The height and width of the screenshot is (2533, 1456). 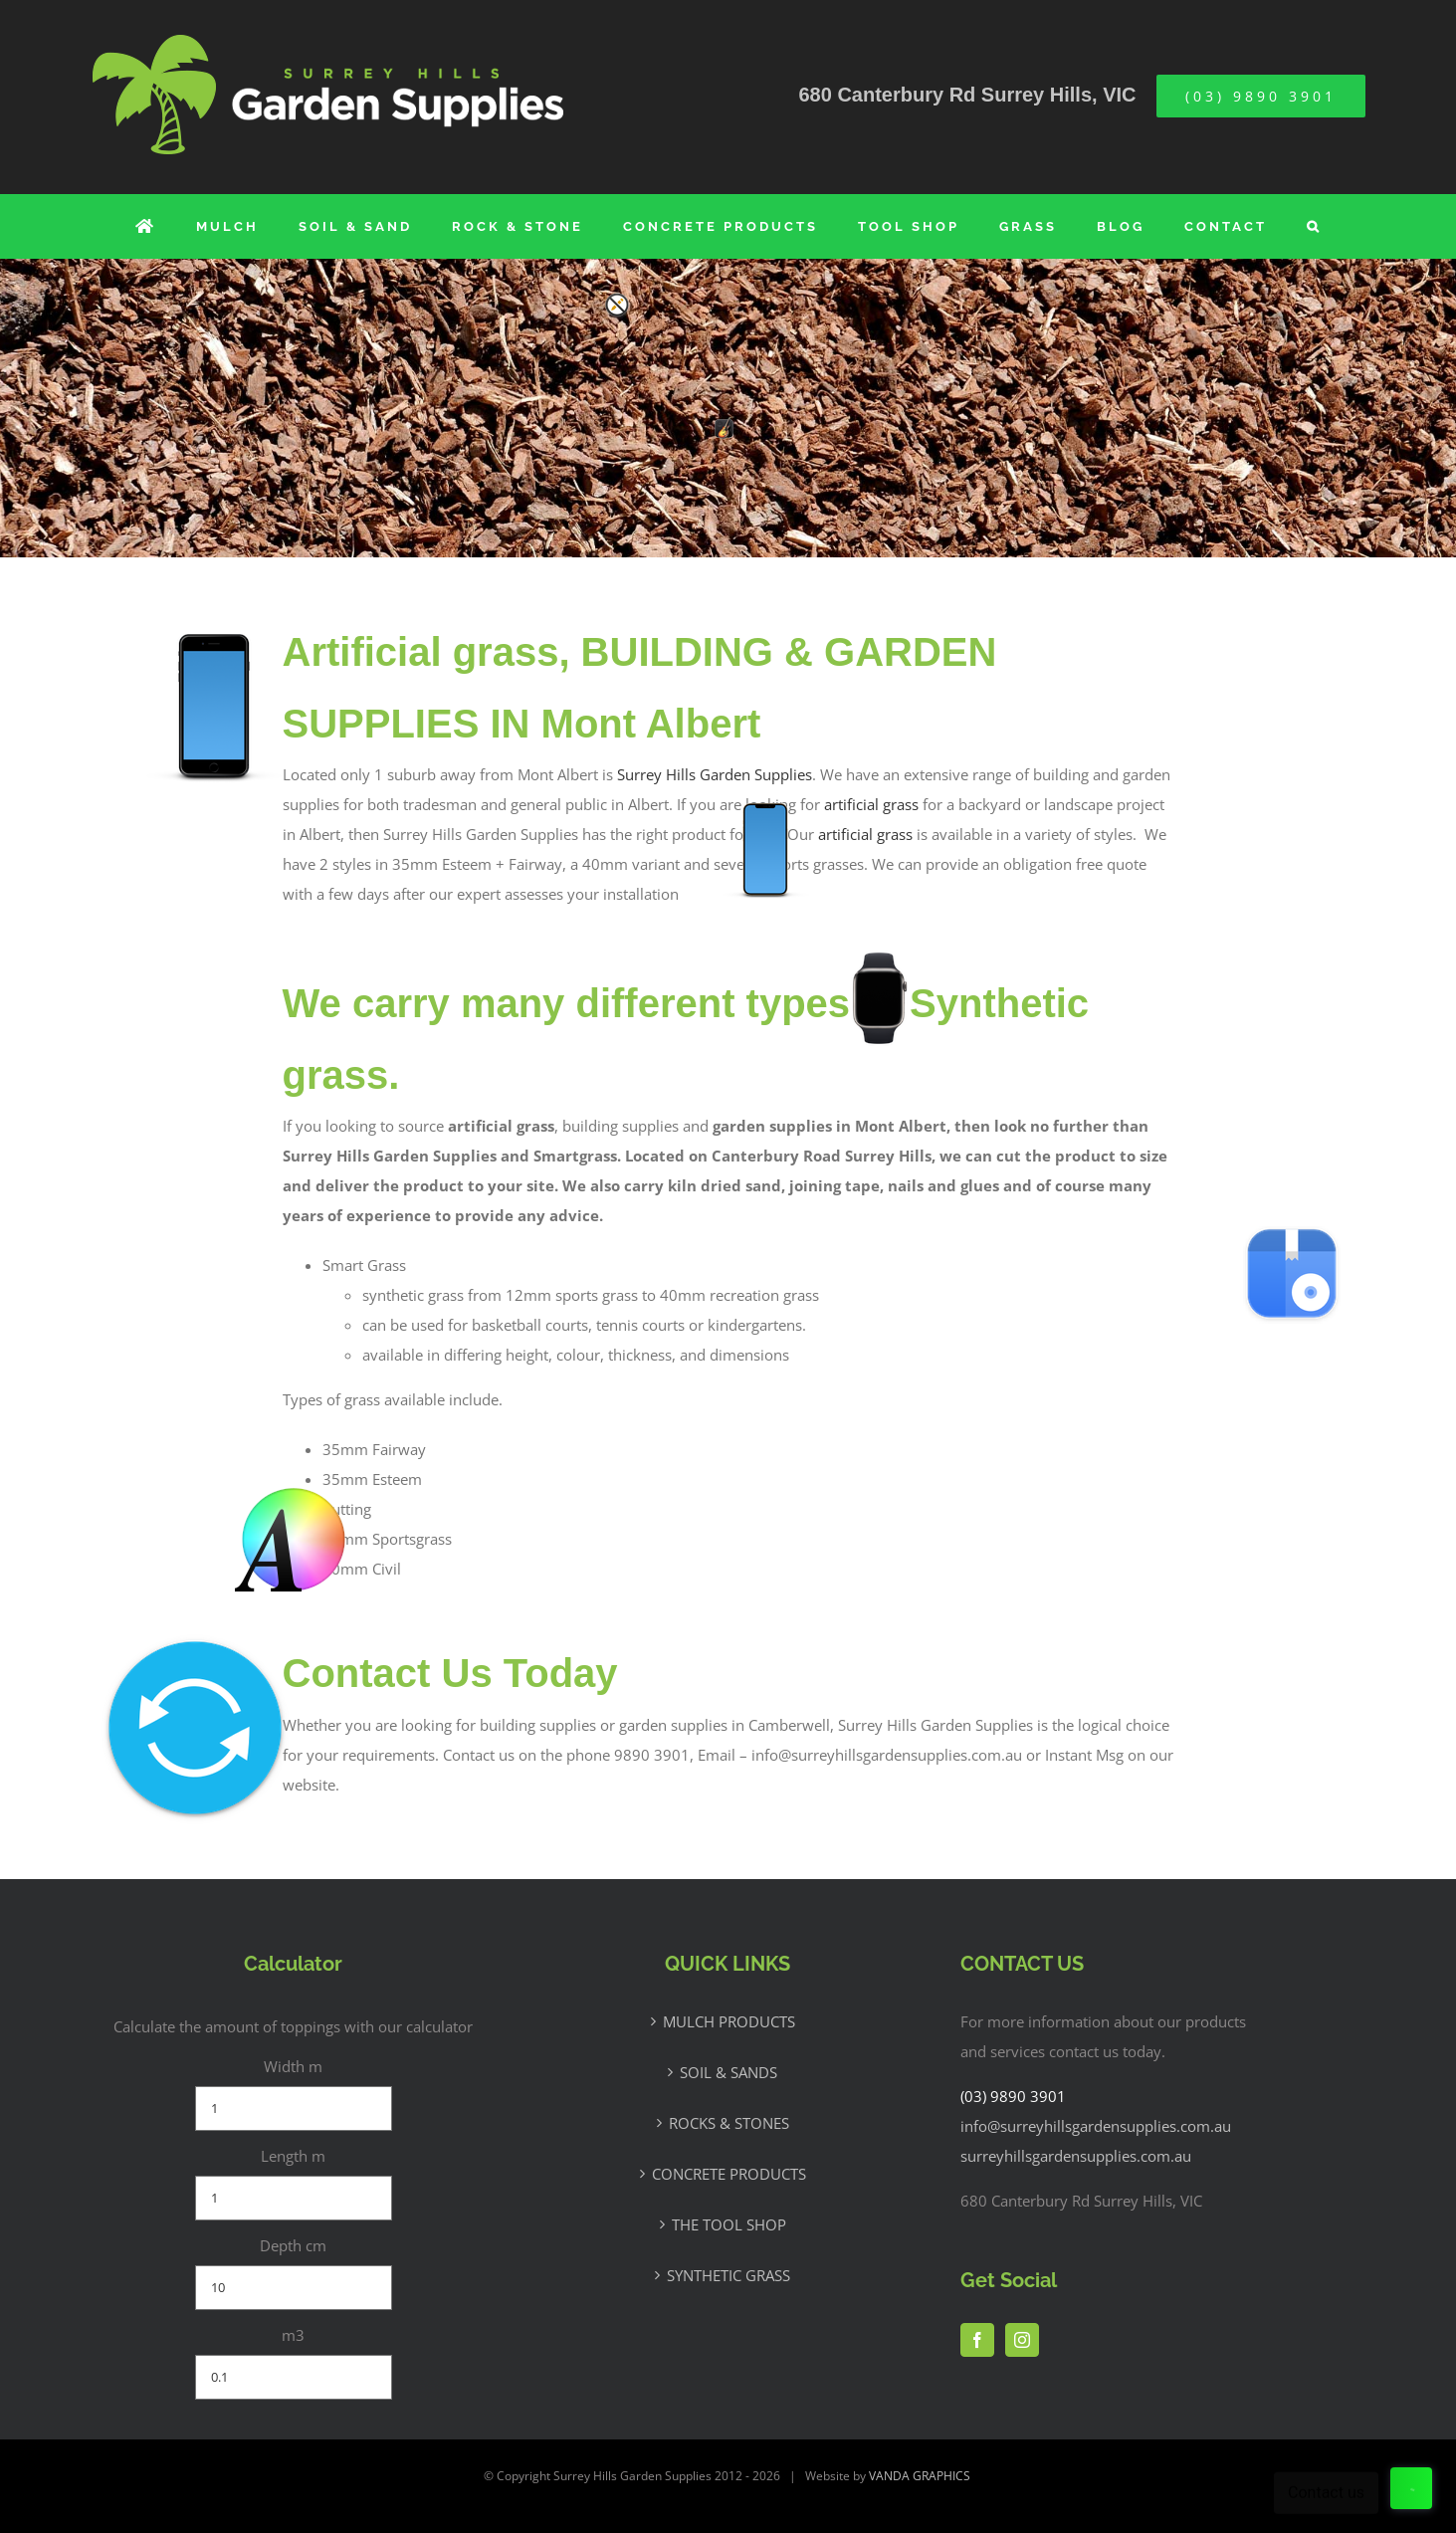 I want to click on iPhone 12 Pro Max device identifier in system settings, so click(x=765, y=851).